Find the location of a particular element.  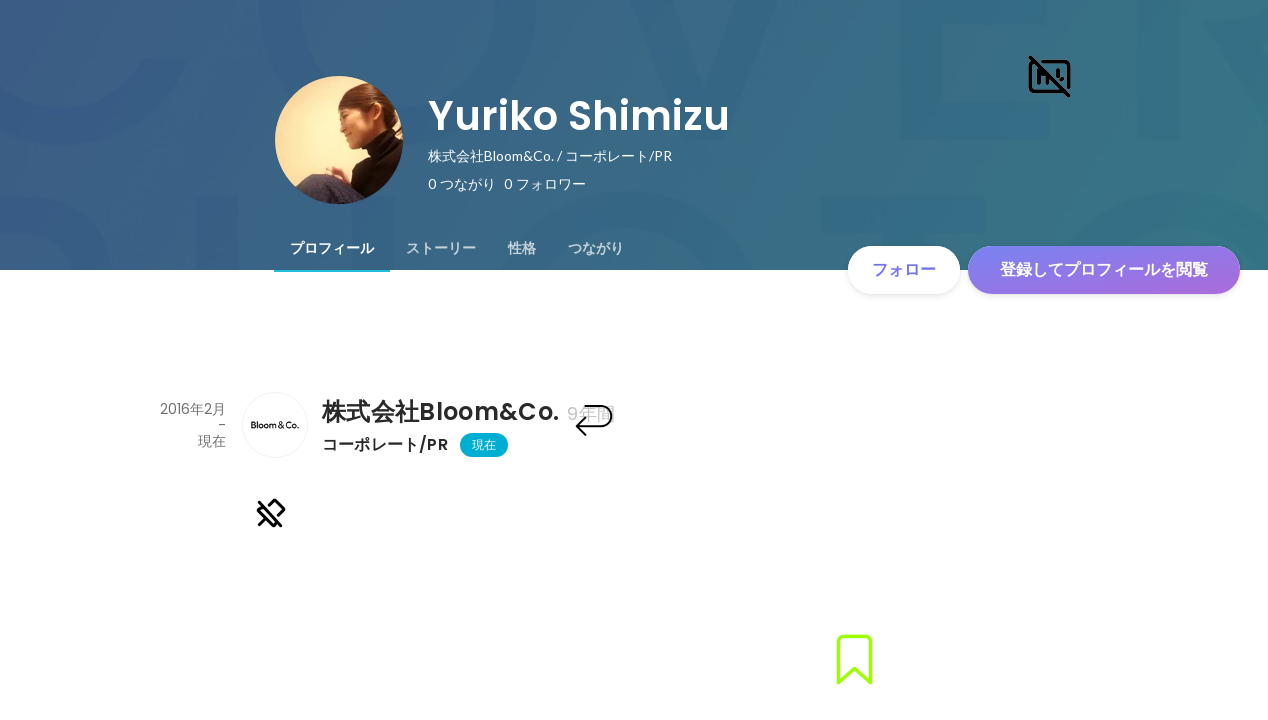

undo or go back to previous state is located at coordinates (594, 419).